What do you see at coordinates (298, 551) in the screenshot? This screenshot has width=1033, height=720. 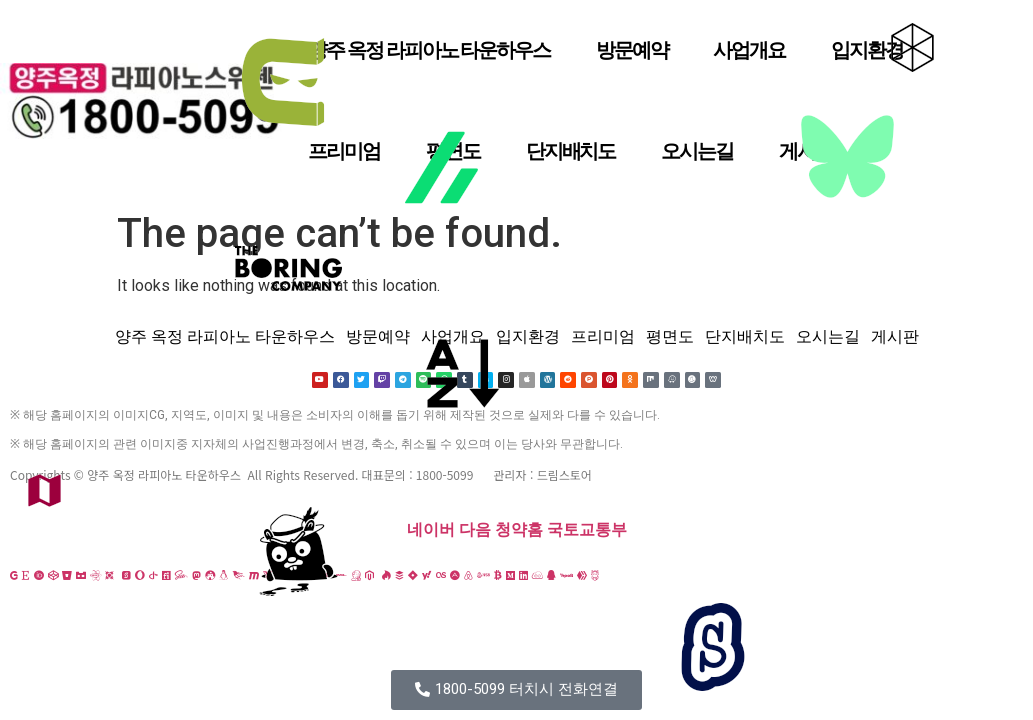 I see `jaeger distributed tracing platform logo` at bounding box center [298, 551].